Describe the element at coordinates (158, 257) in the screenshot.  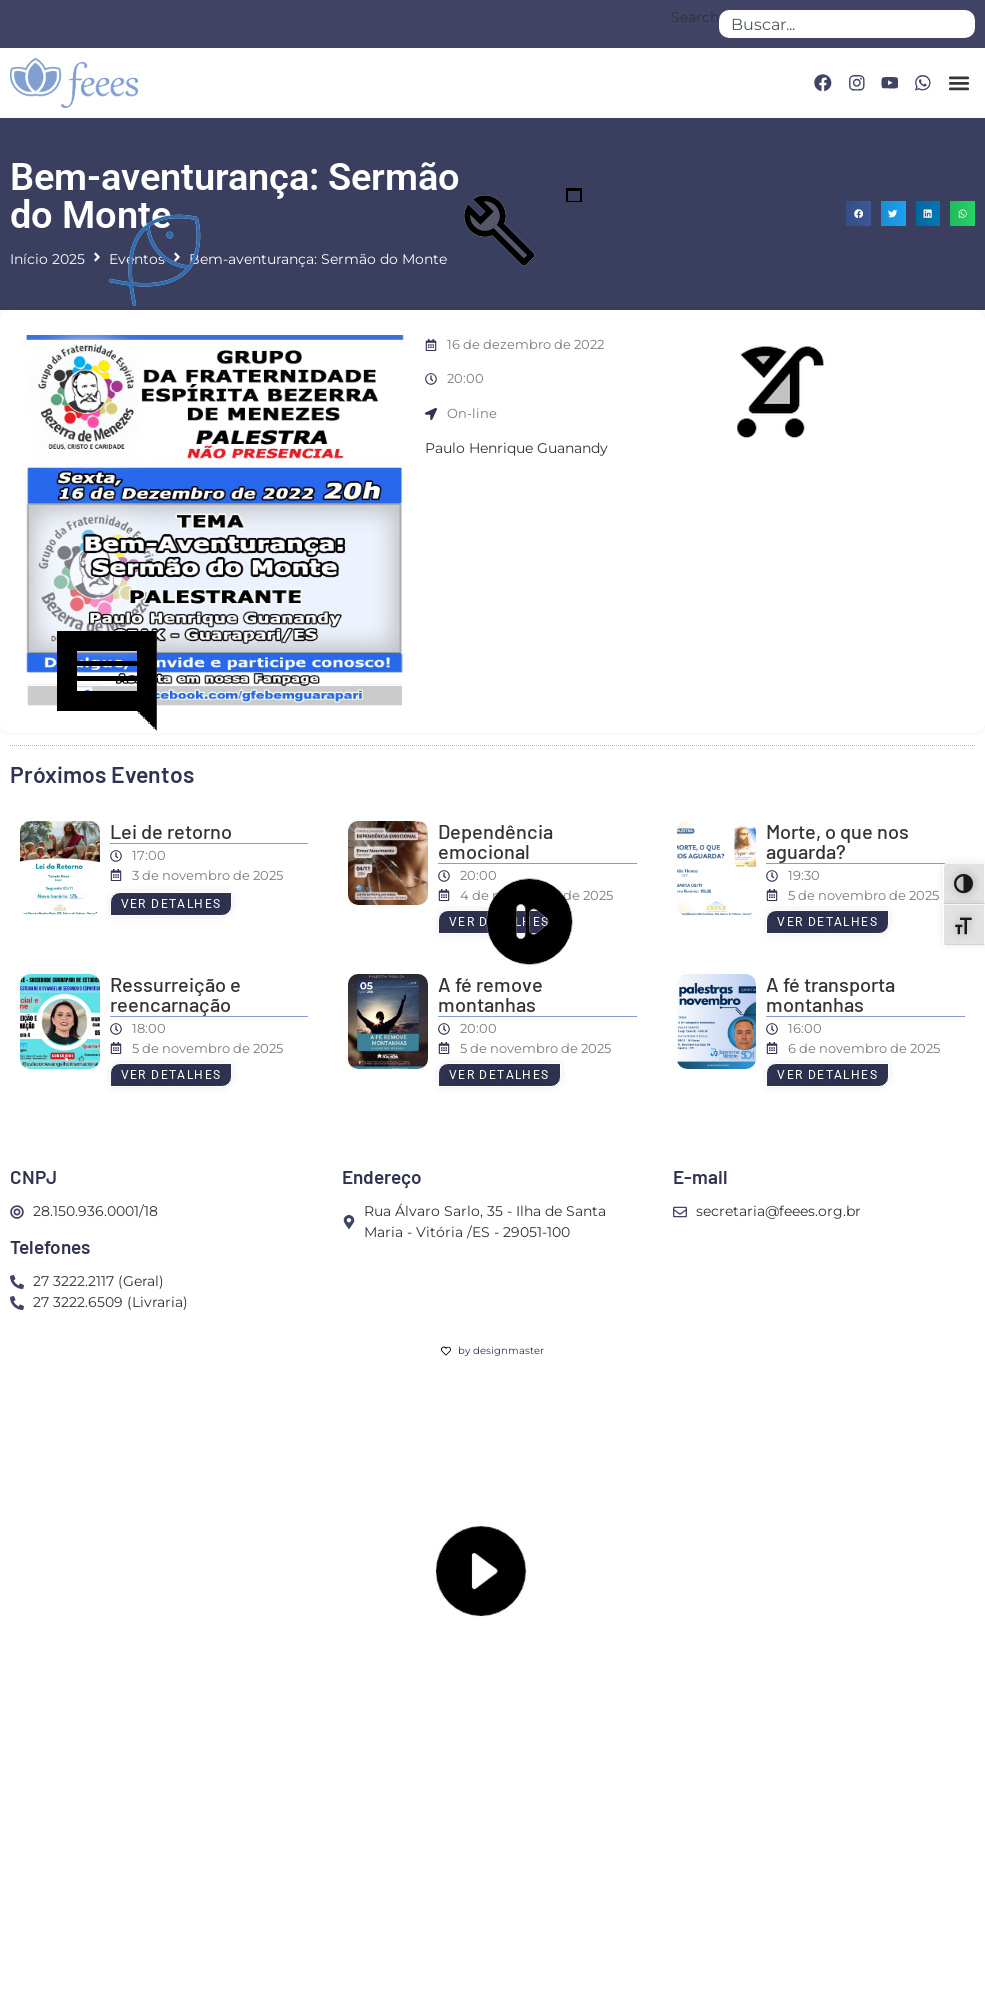
I see `access fishing or marine-related features` at that location.